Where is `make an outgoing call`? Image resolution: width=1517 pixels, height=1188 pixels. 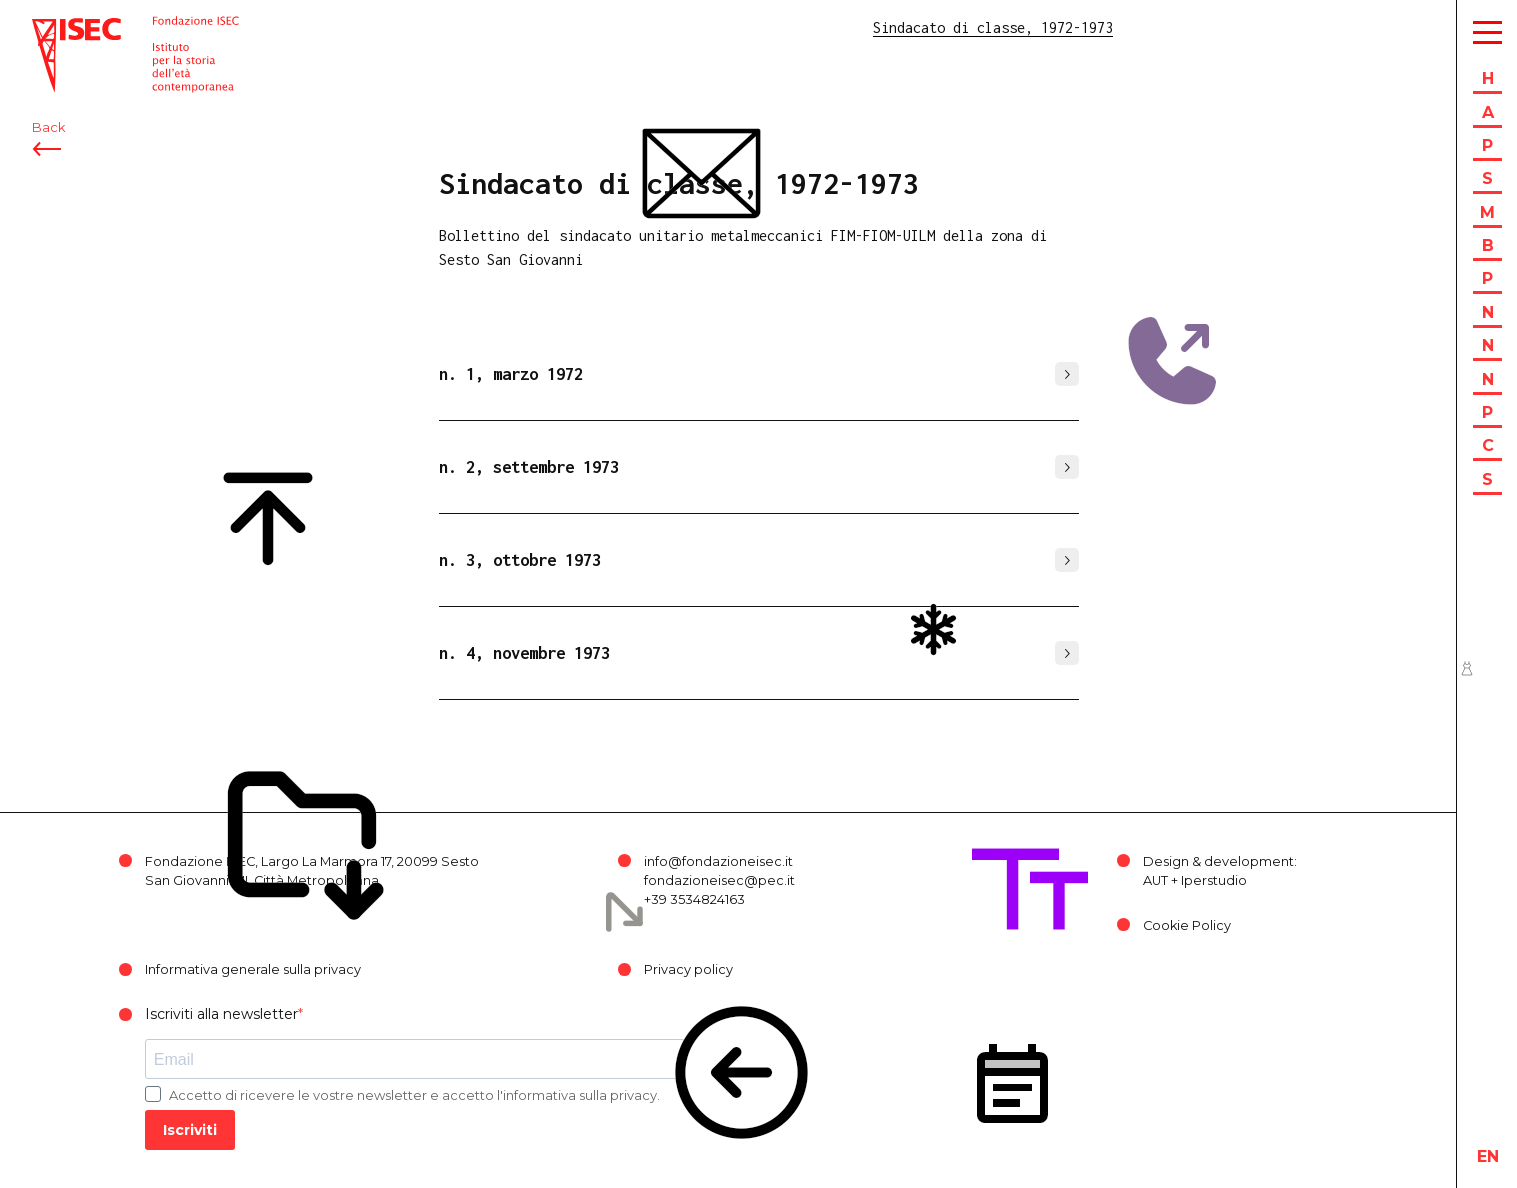
make an outgoing call is located at coordinates (1174, 359).